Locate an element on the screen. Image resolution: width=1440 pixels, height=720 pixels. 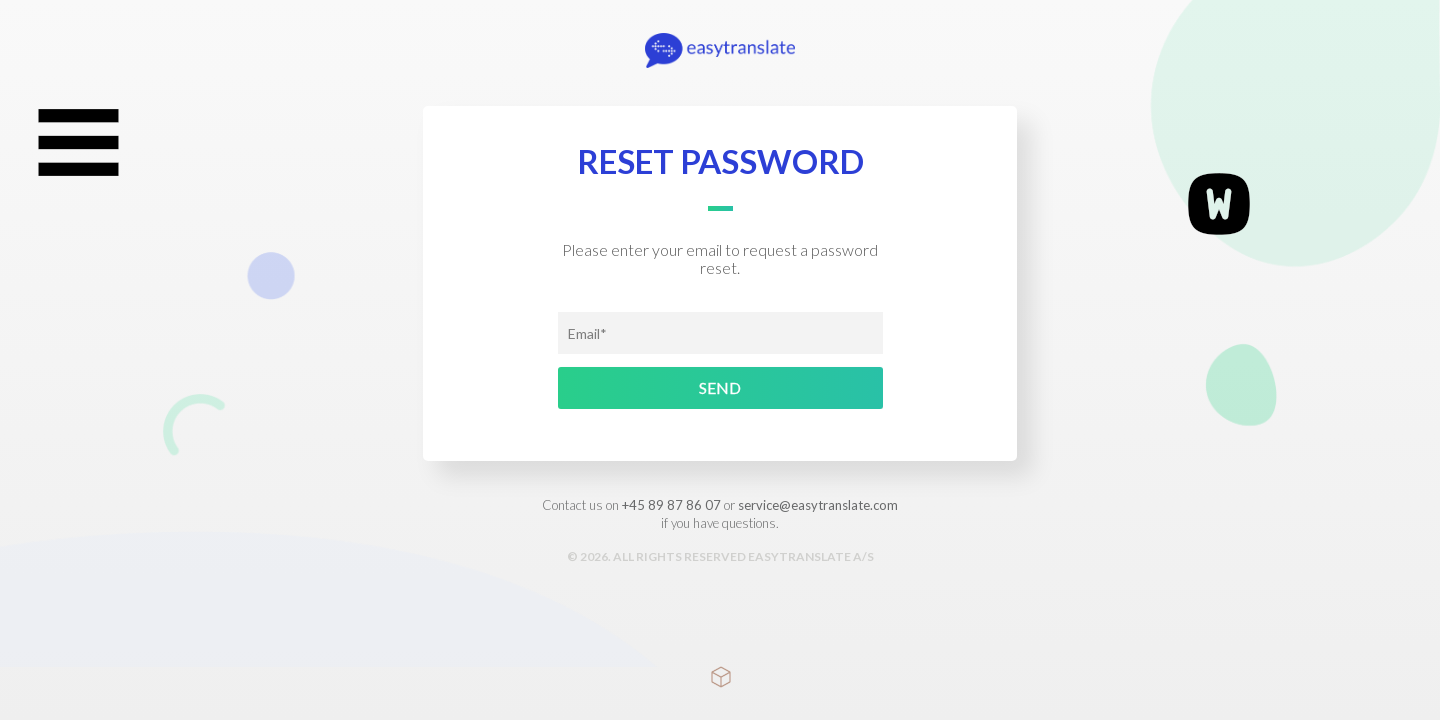
view 3D model or object is located at coordinates (721, 677).